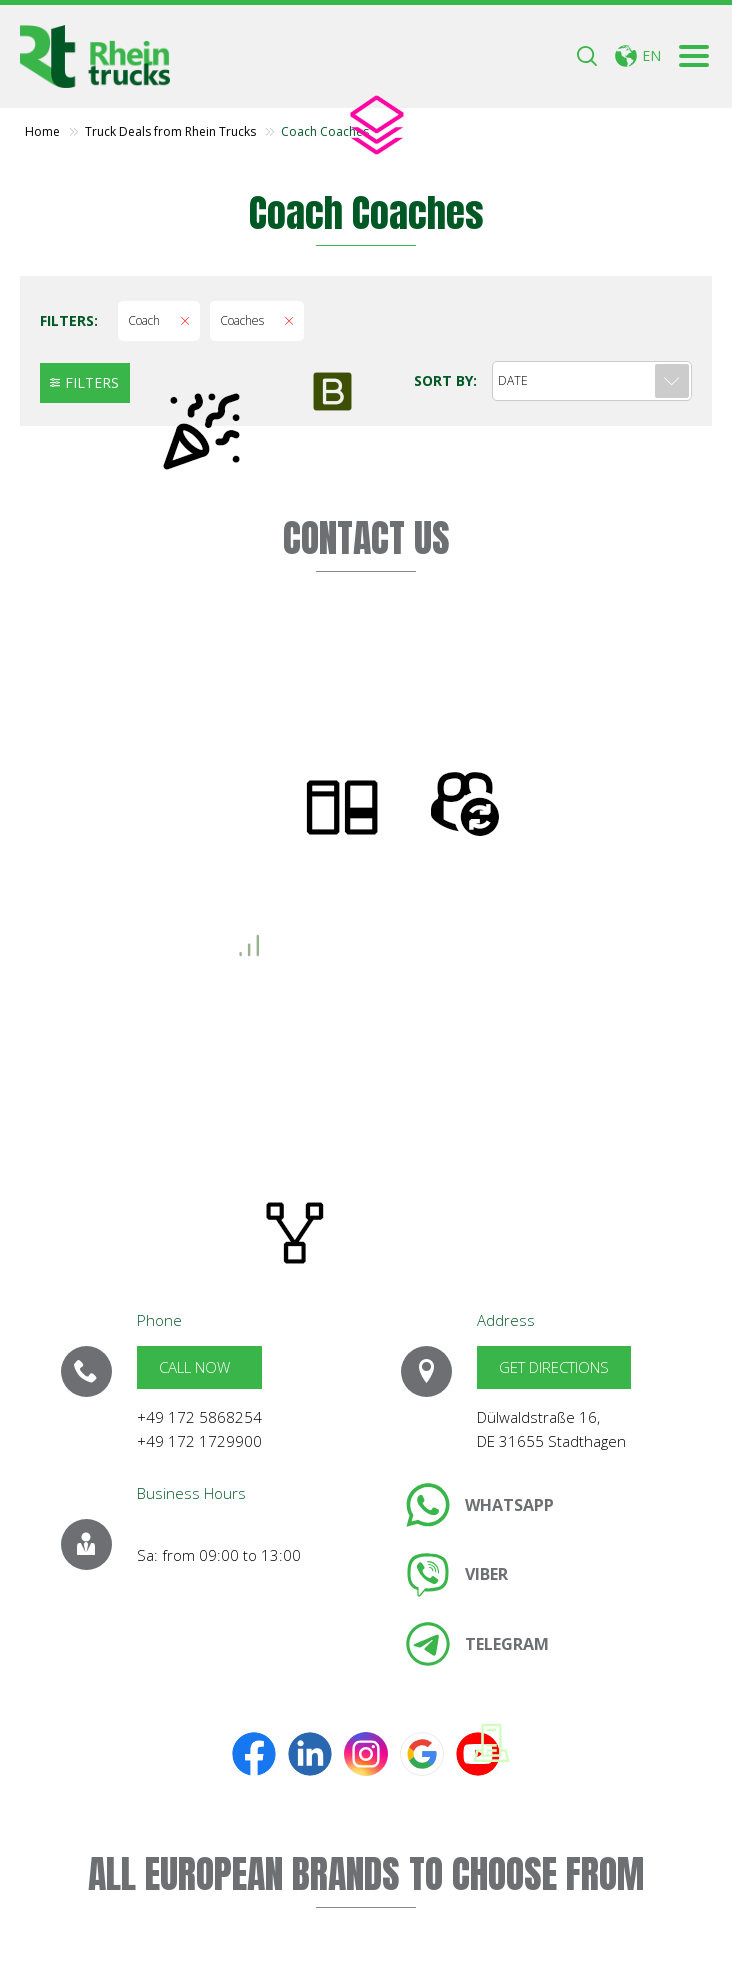  Describe the element at coordinates (491, 1741) in the screenshot. I see `view server environment settings` at that location.